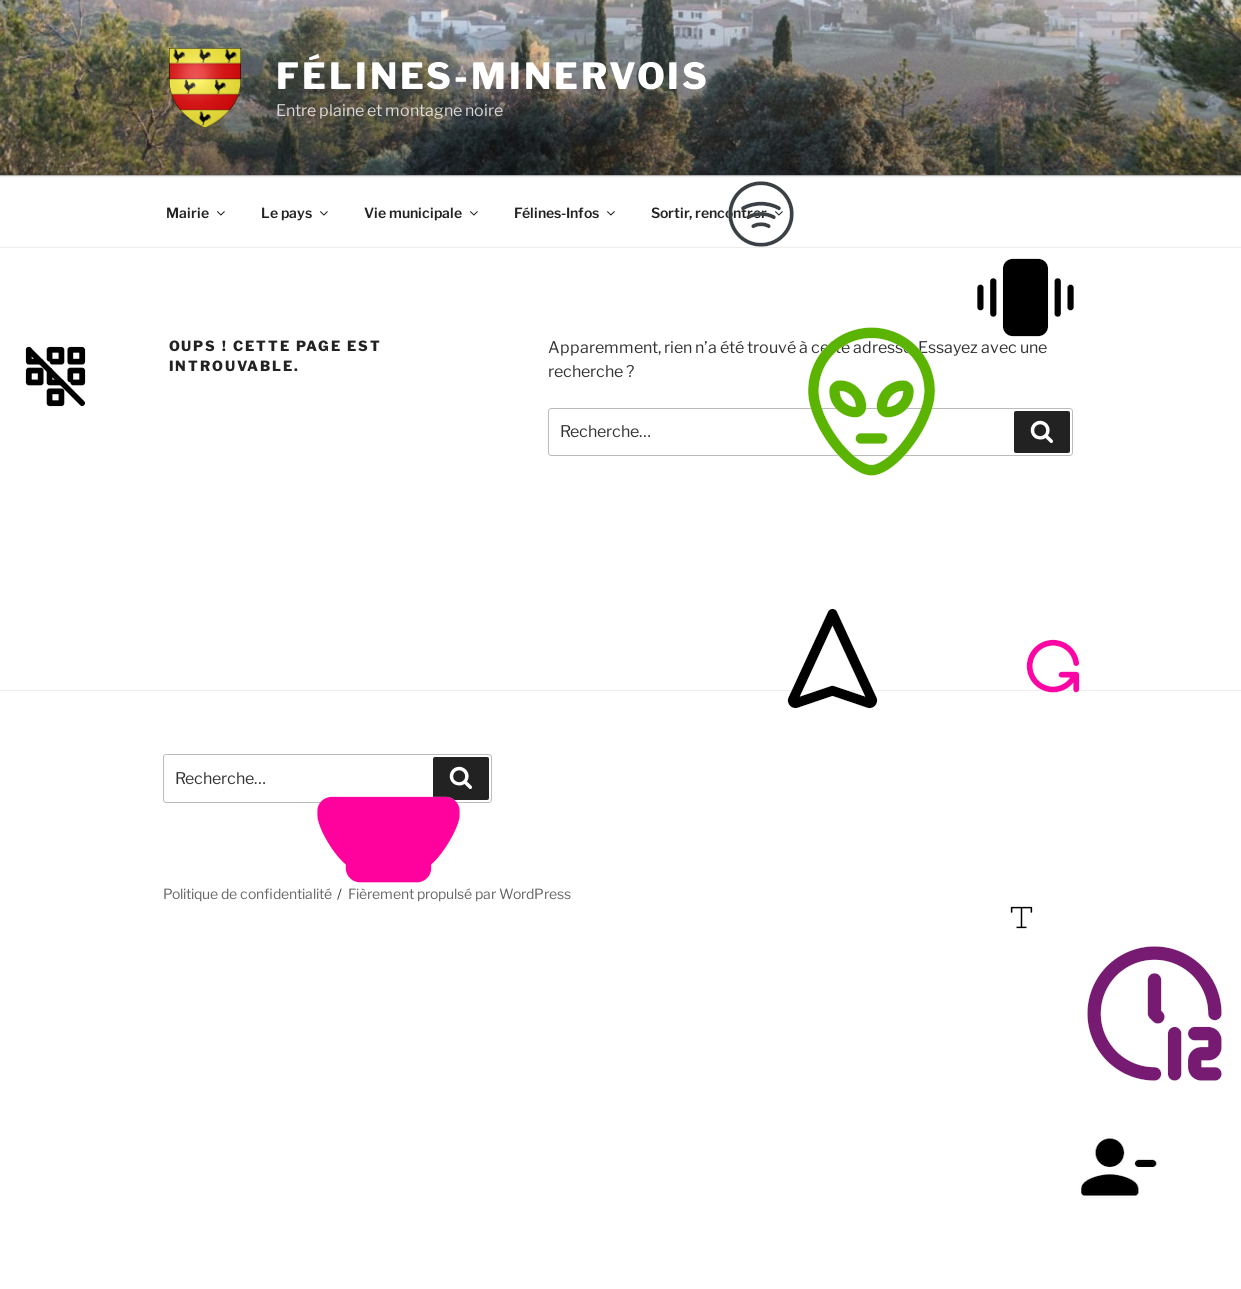 The width and height of the screenshot is (1241, 1289). What do you see at coordinates (388, 832) in the screenshot?
I see `access food or recipe section` at bounding box center [388, 832].